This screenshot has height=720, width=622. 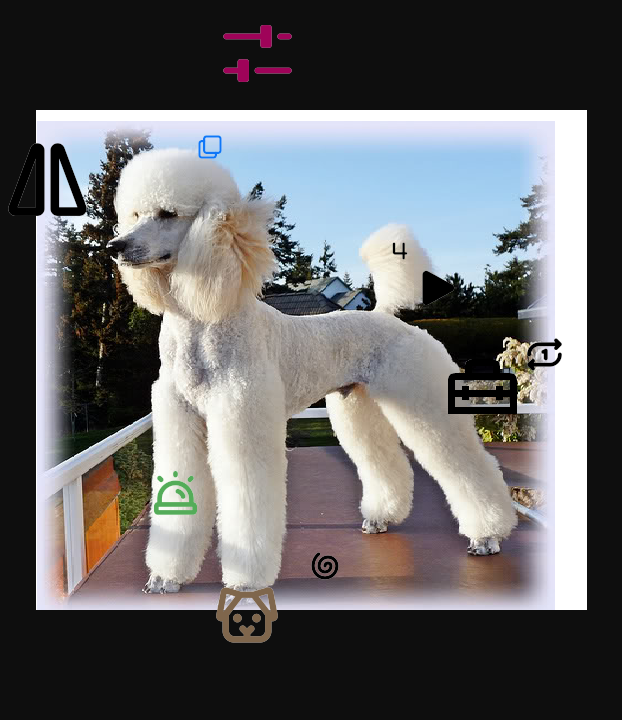 What do you see at coordinates (438, 288) in the screenshot?
I see `play media or video content` at bounding box center [438, 288].